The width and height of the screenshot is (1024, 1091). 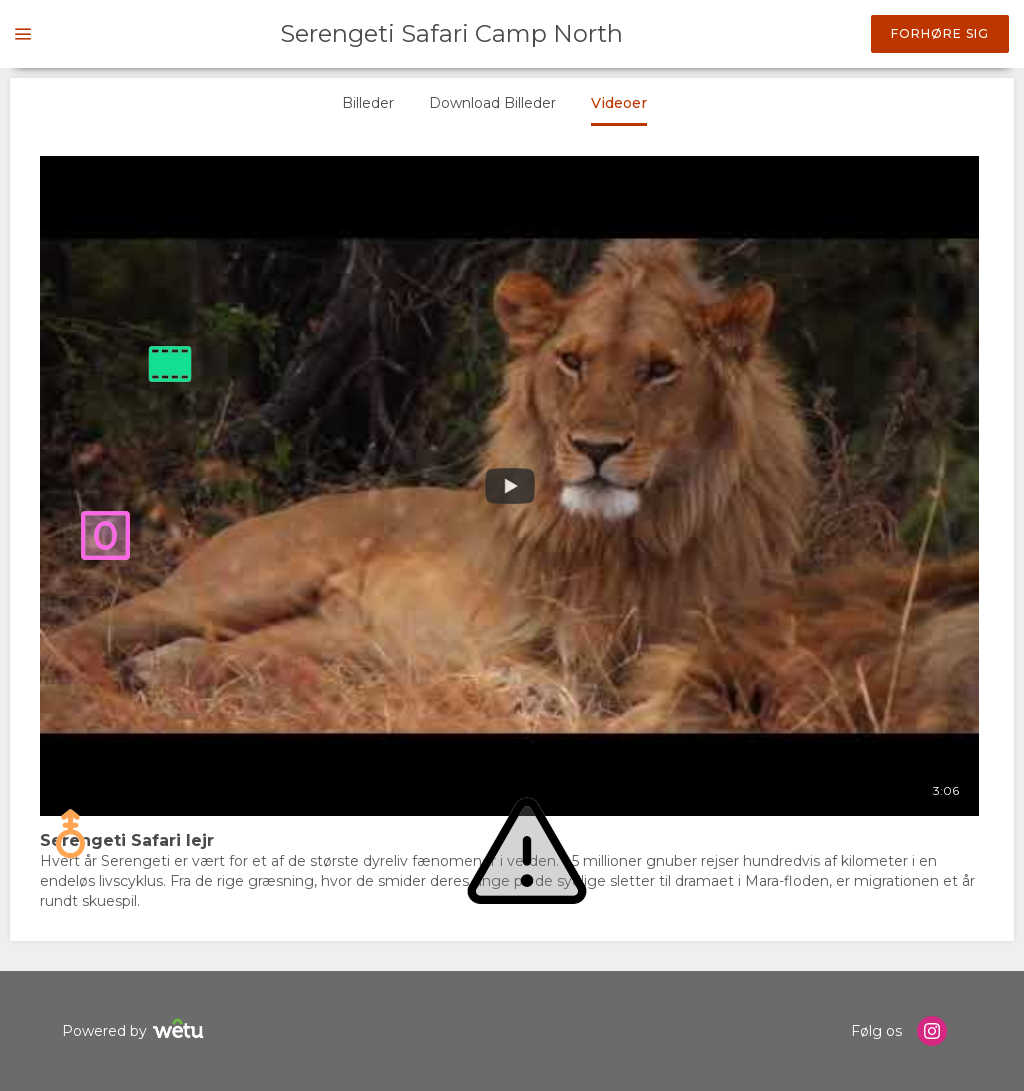 What do you see at coordinates (70, 834) in the screenshot?
I see `indicates vertical mars symbol or transgender male gender identity` at bounding box center [70, 834].